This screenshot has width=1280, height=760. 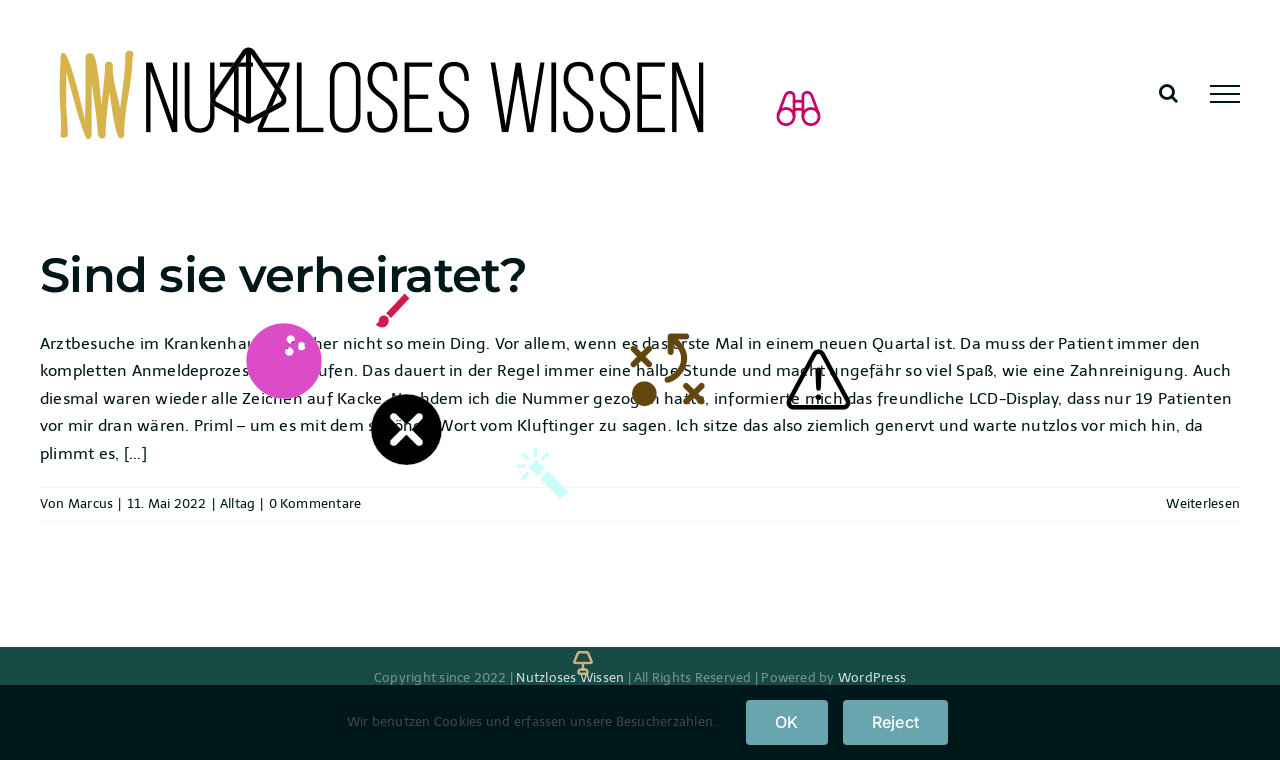 What do you see at coordinates (583, 663) in the screenshot?
I see `toggle desk lamp or lighting` at bounding box center [583, 663].